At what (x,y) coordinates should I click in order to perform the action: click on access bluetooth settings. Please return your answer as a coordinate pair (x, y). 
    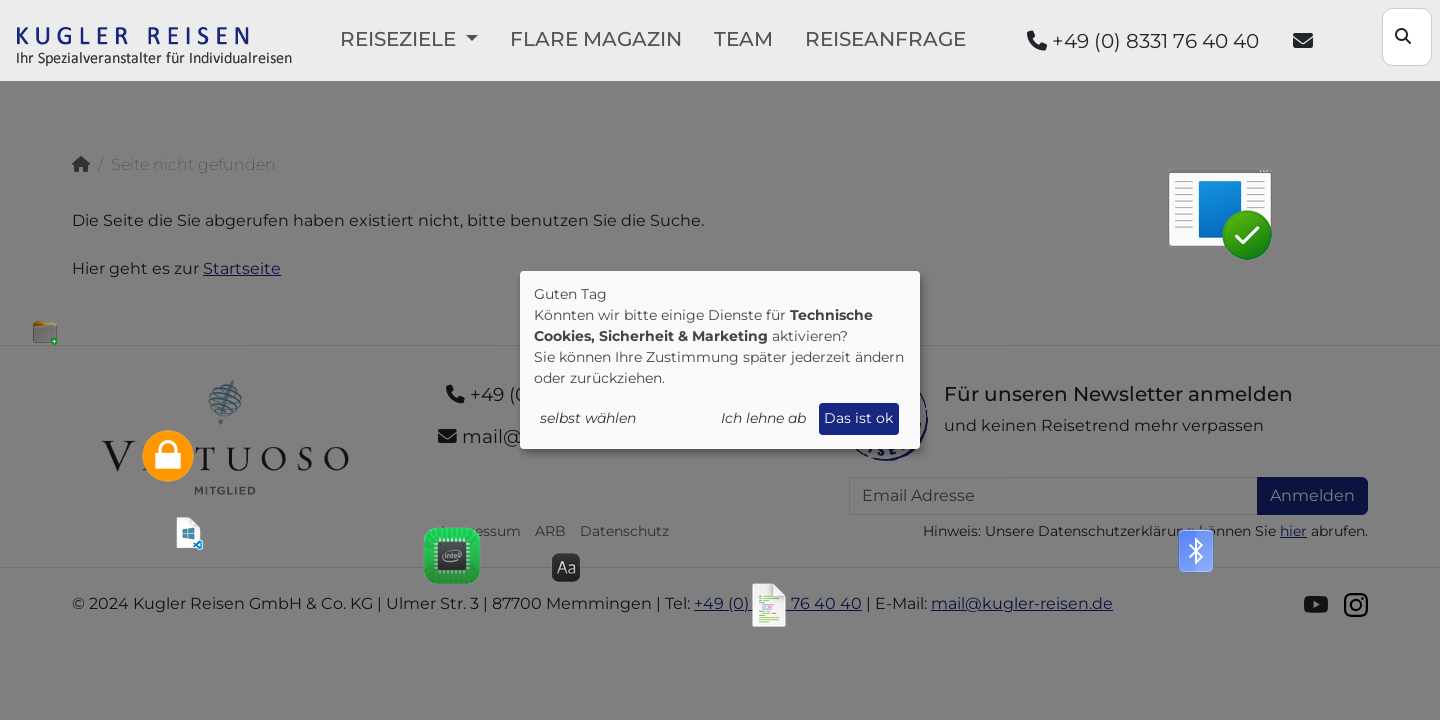
    Looking at the image, I should click on (1196, 551).